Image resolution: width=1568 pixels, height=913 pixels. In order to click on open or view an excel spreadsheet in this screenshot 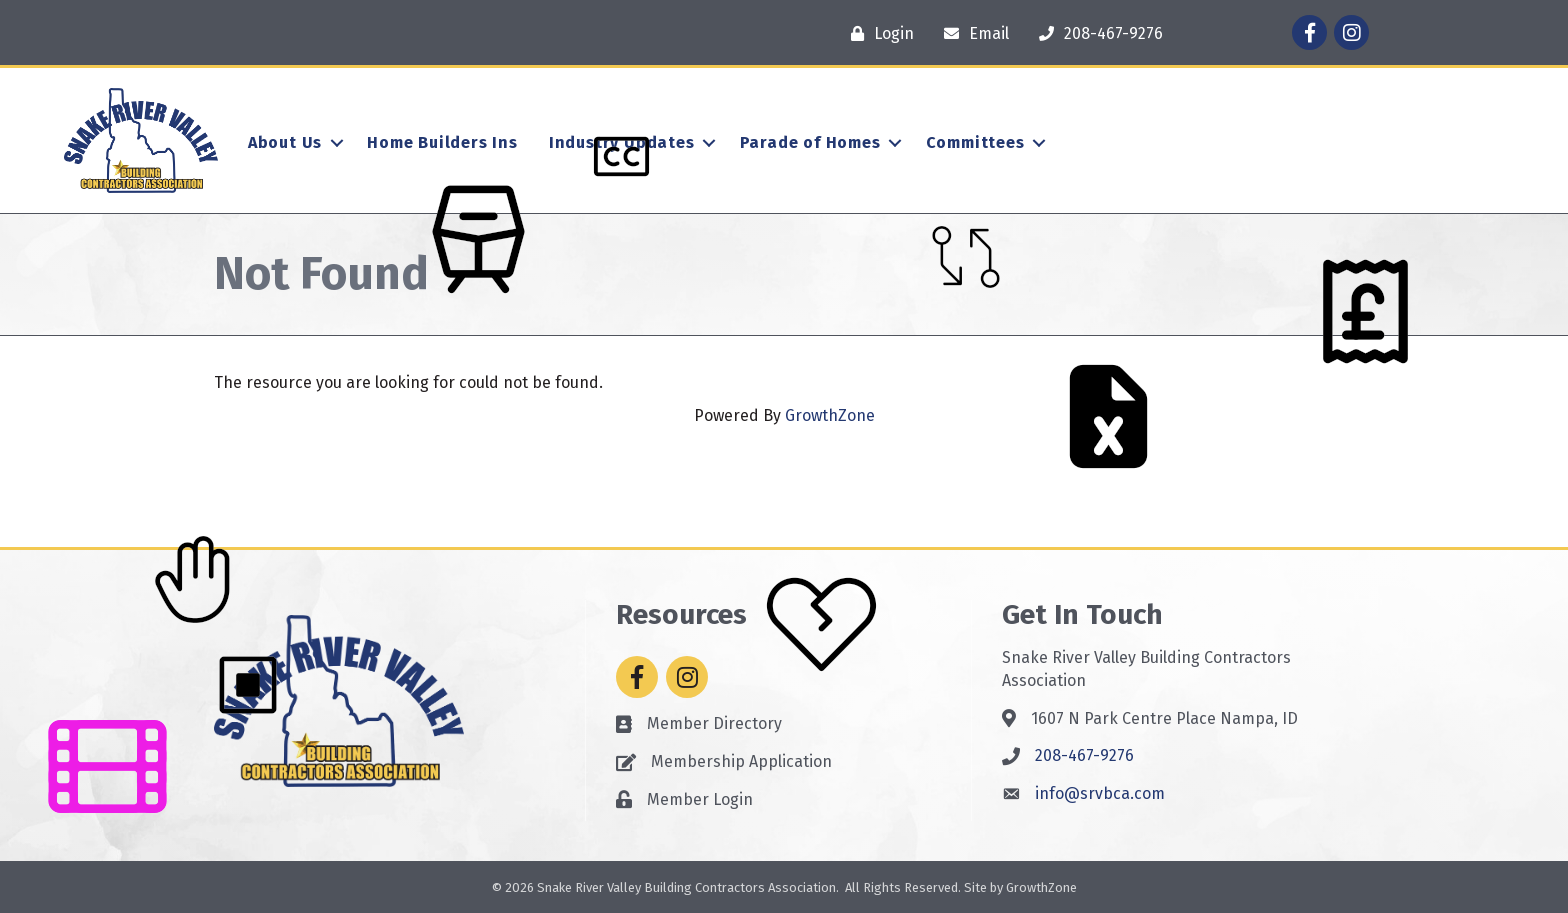, I will do `click(1108, 416)`.